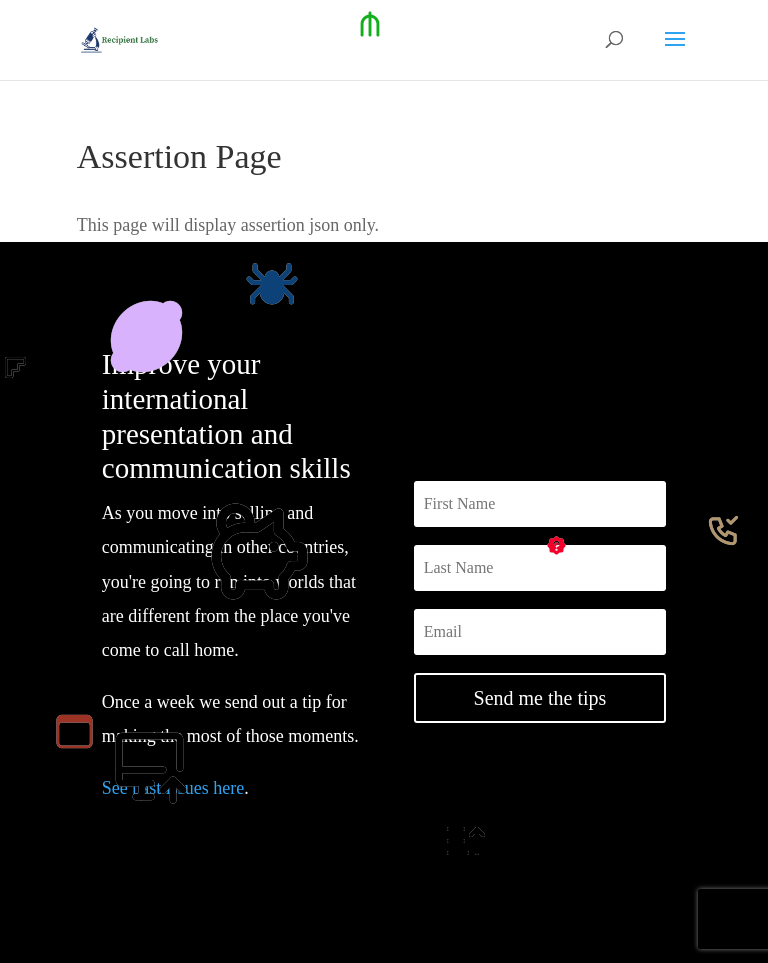 The height and width of the screenshot is (963, 768). Describe the element at coordinates (723, 530) in the screenshot. I see `call completed successfully` at that location.